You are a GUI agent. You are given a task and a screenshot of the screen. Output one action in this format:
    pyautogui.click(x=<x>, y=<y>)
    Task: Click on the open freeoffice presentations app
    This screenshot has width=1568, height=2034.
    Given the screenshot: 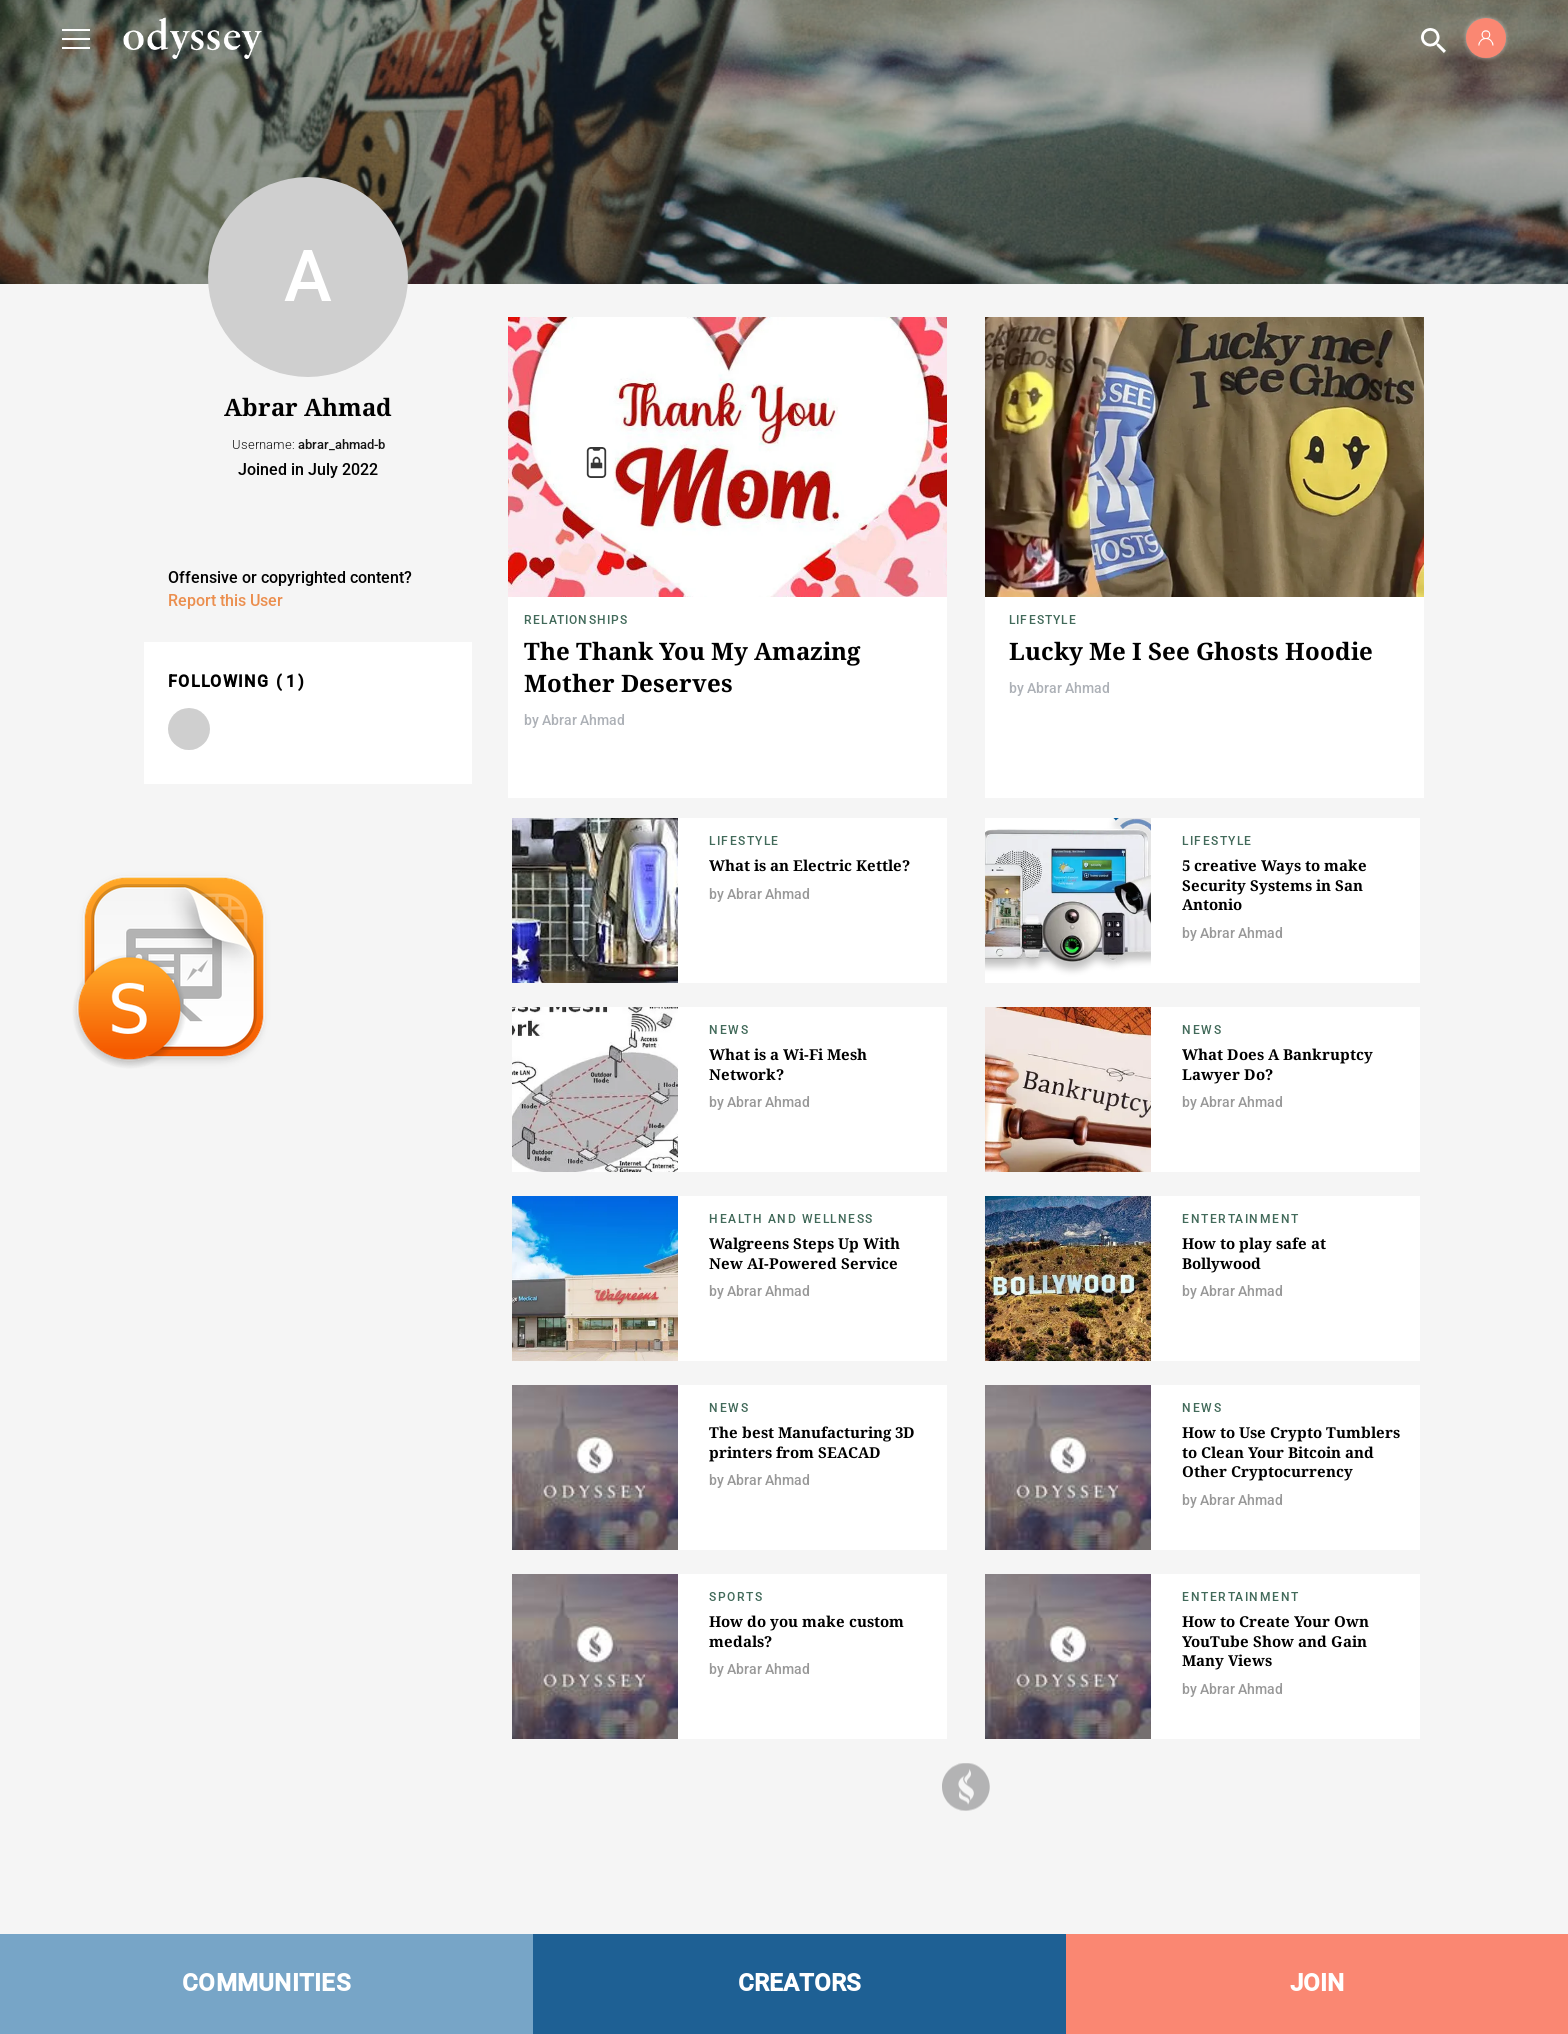 What is the action you would take?
    pyautogui.click(x=174, y=967)
    